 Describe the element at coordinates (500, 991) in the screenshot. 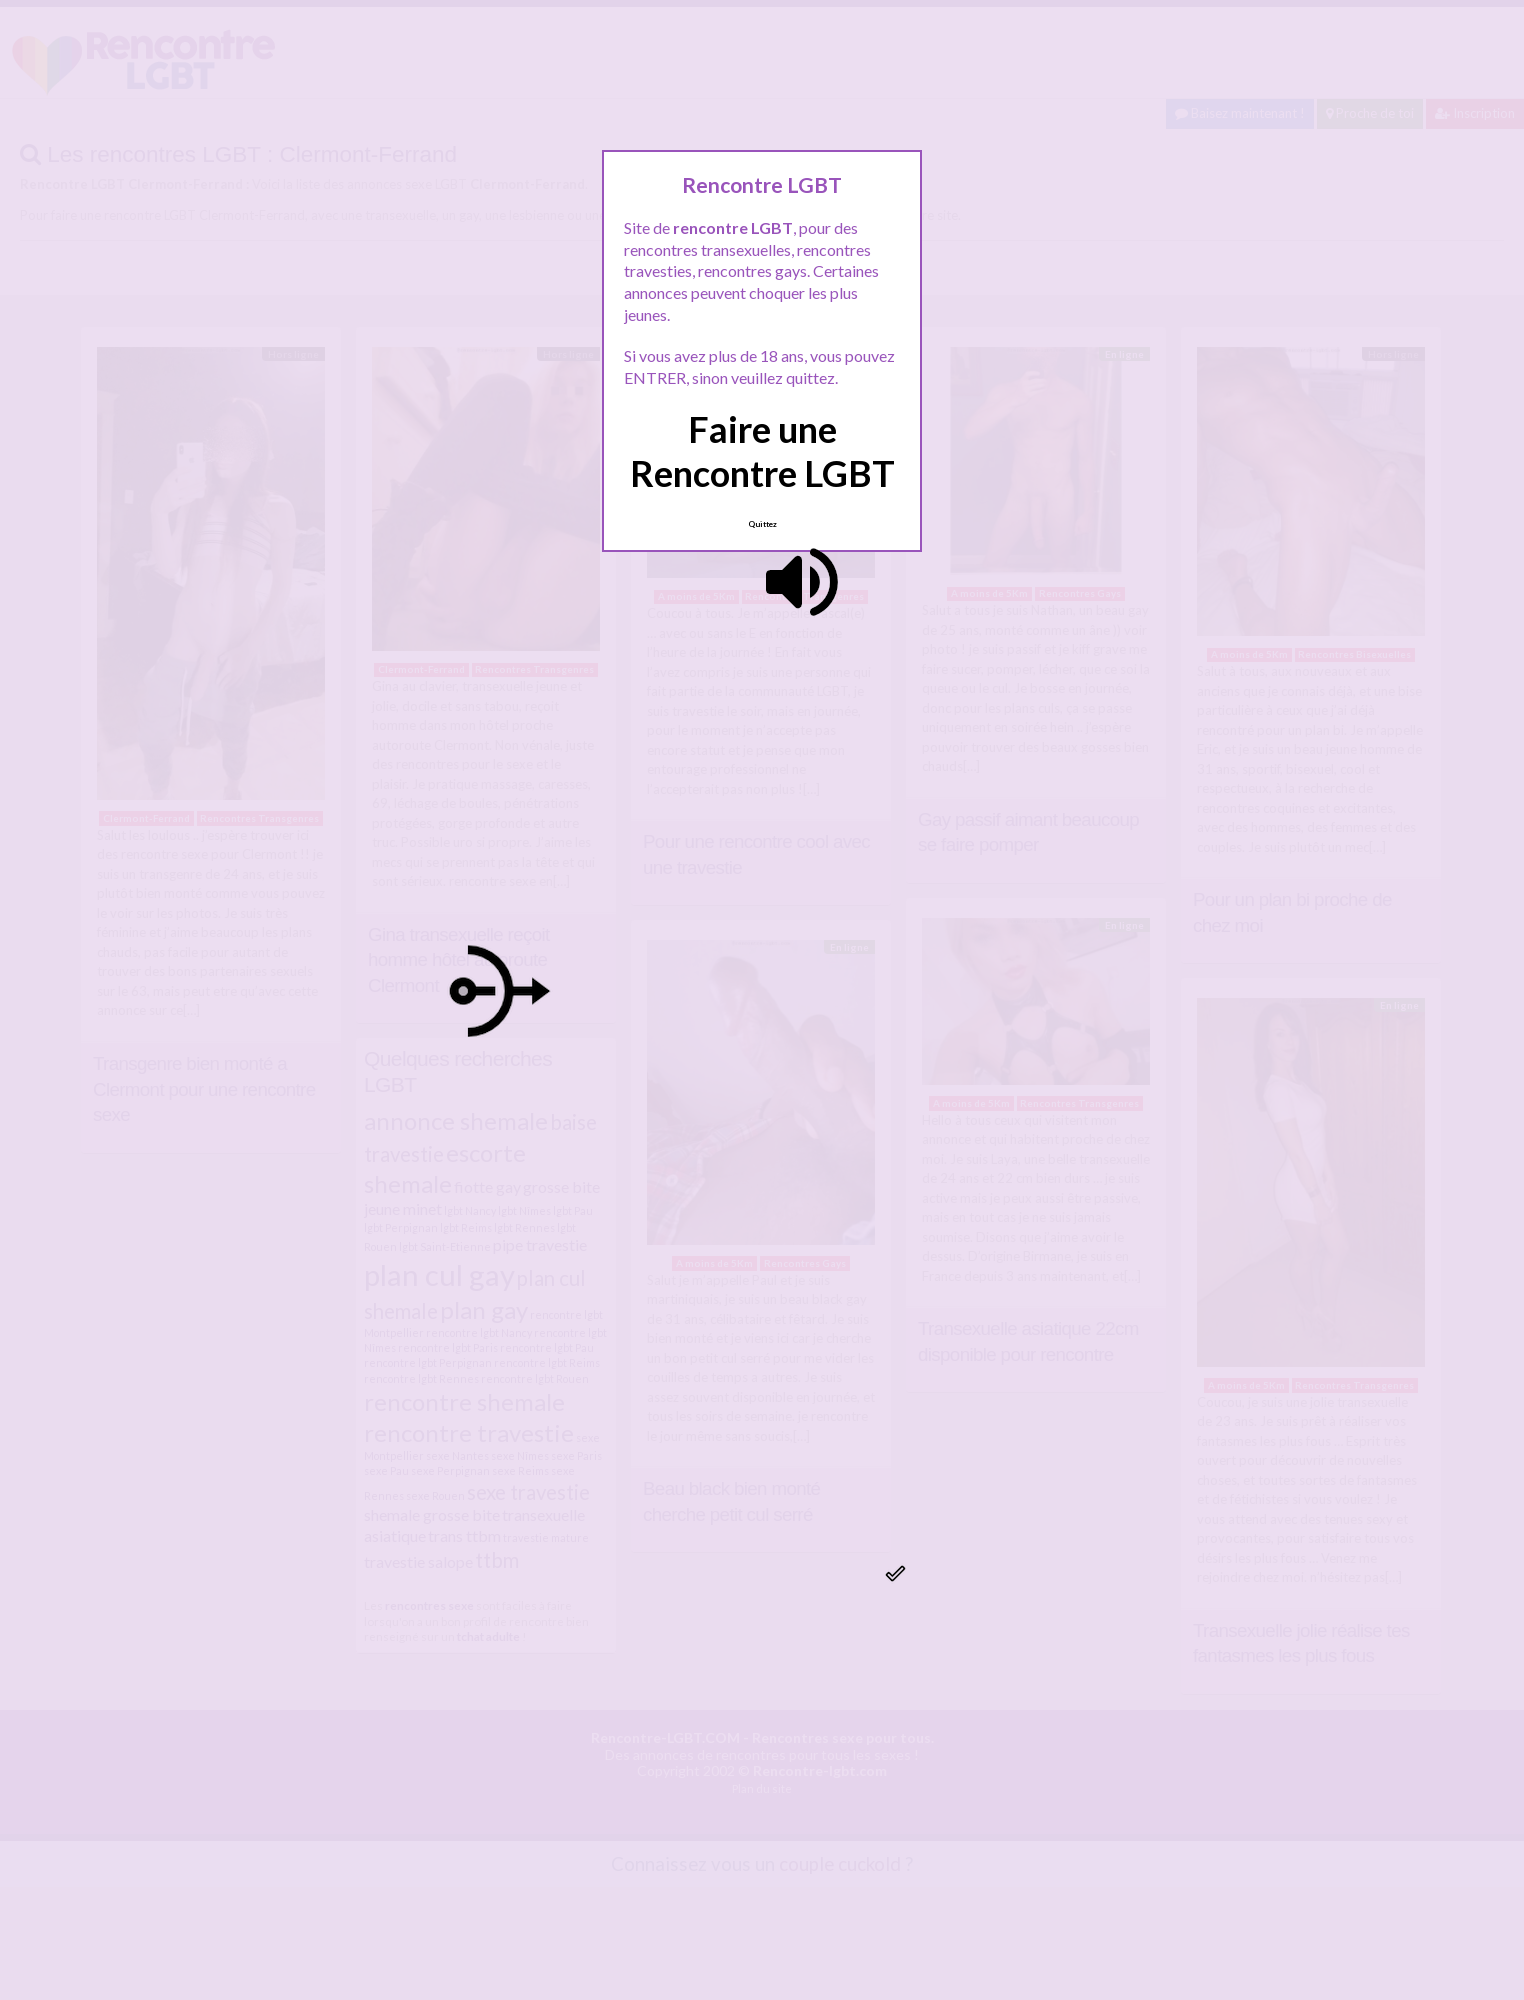

I see `network address translation settings` at that location.